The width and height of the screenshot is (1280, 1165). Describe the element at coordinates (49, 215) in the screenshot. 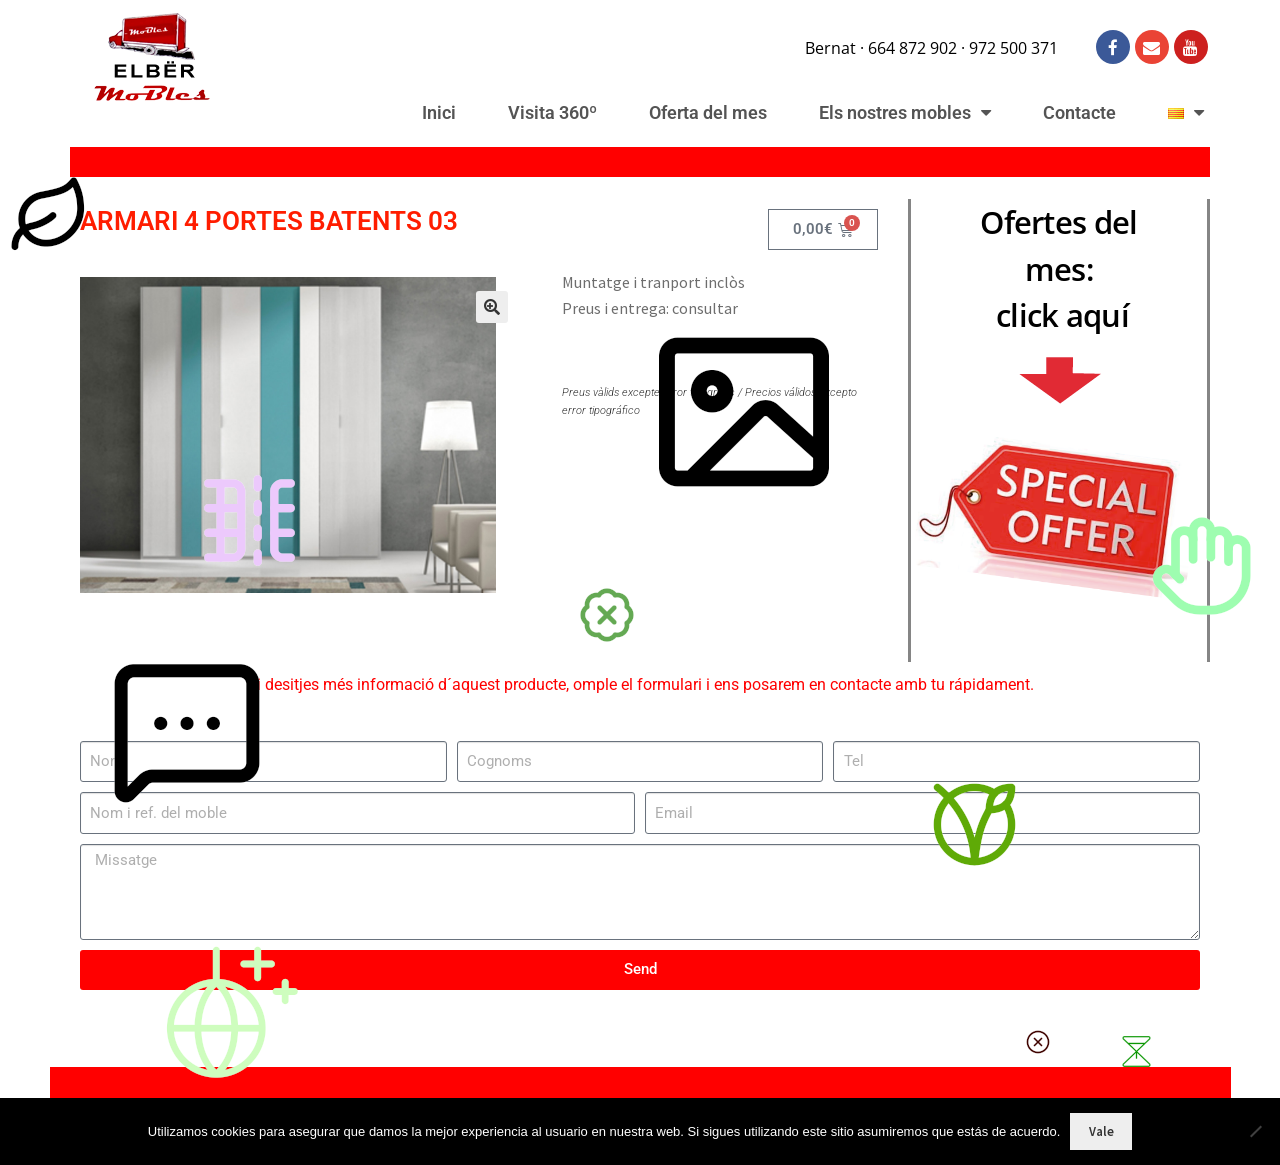

I see `indicates eco-friendly or sustainable option` at that location.